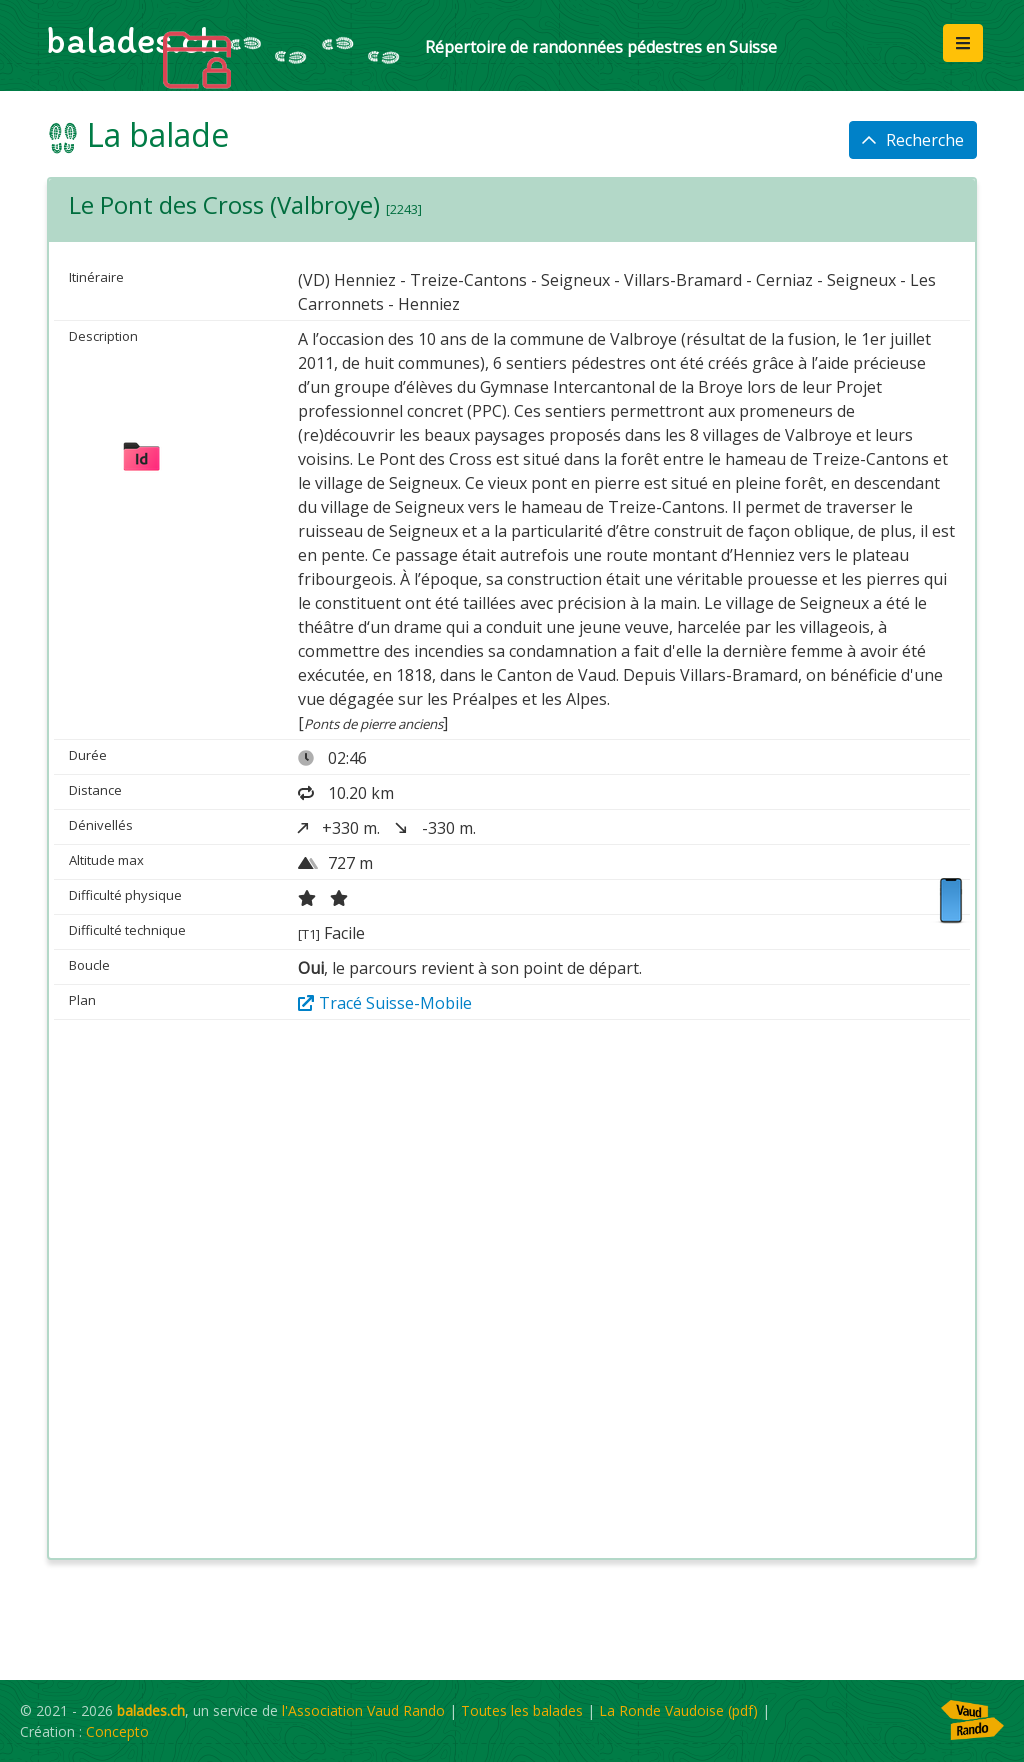 Image resolution: width=1024 pixels, height=1762 pixels. What do you see at coordinates (197, 60) in the screenshot?
I see `encrypted vault folder access error` at bounding box center [197, 60].